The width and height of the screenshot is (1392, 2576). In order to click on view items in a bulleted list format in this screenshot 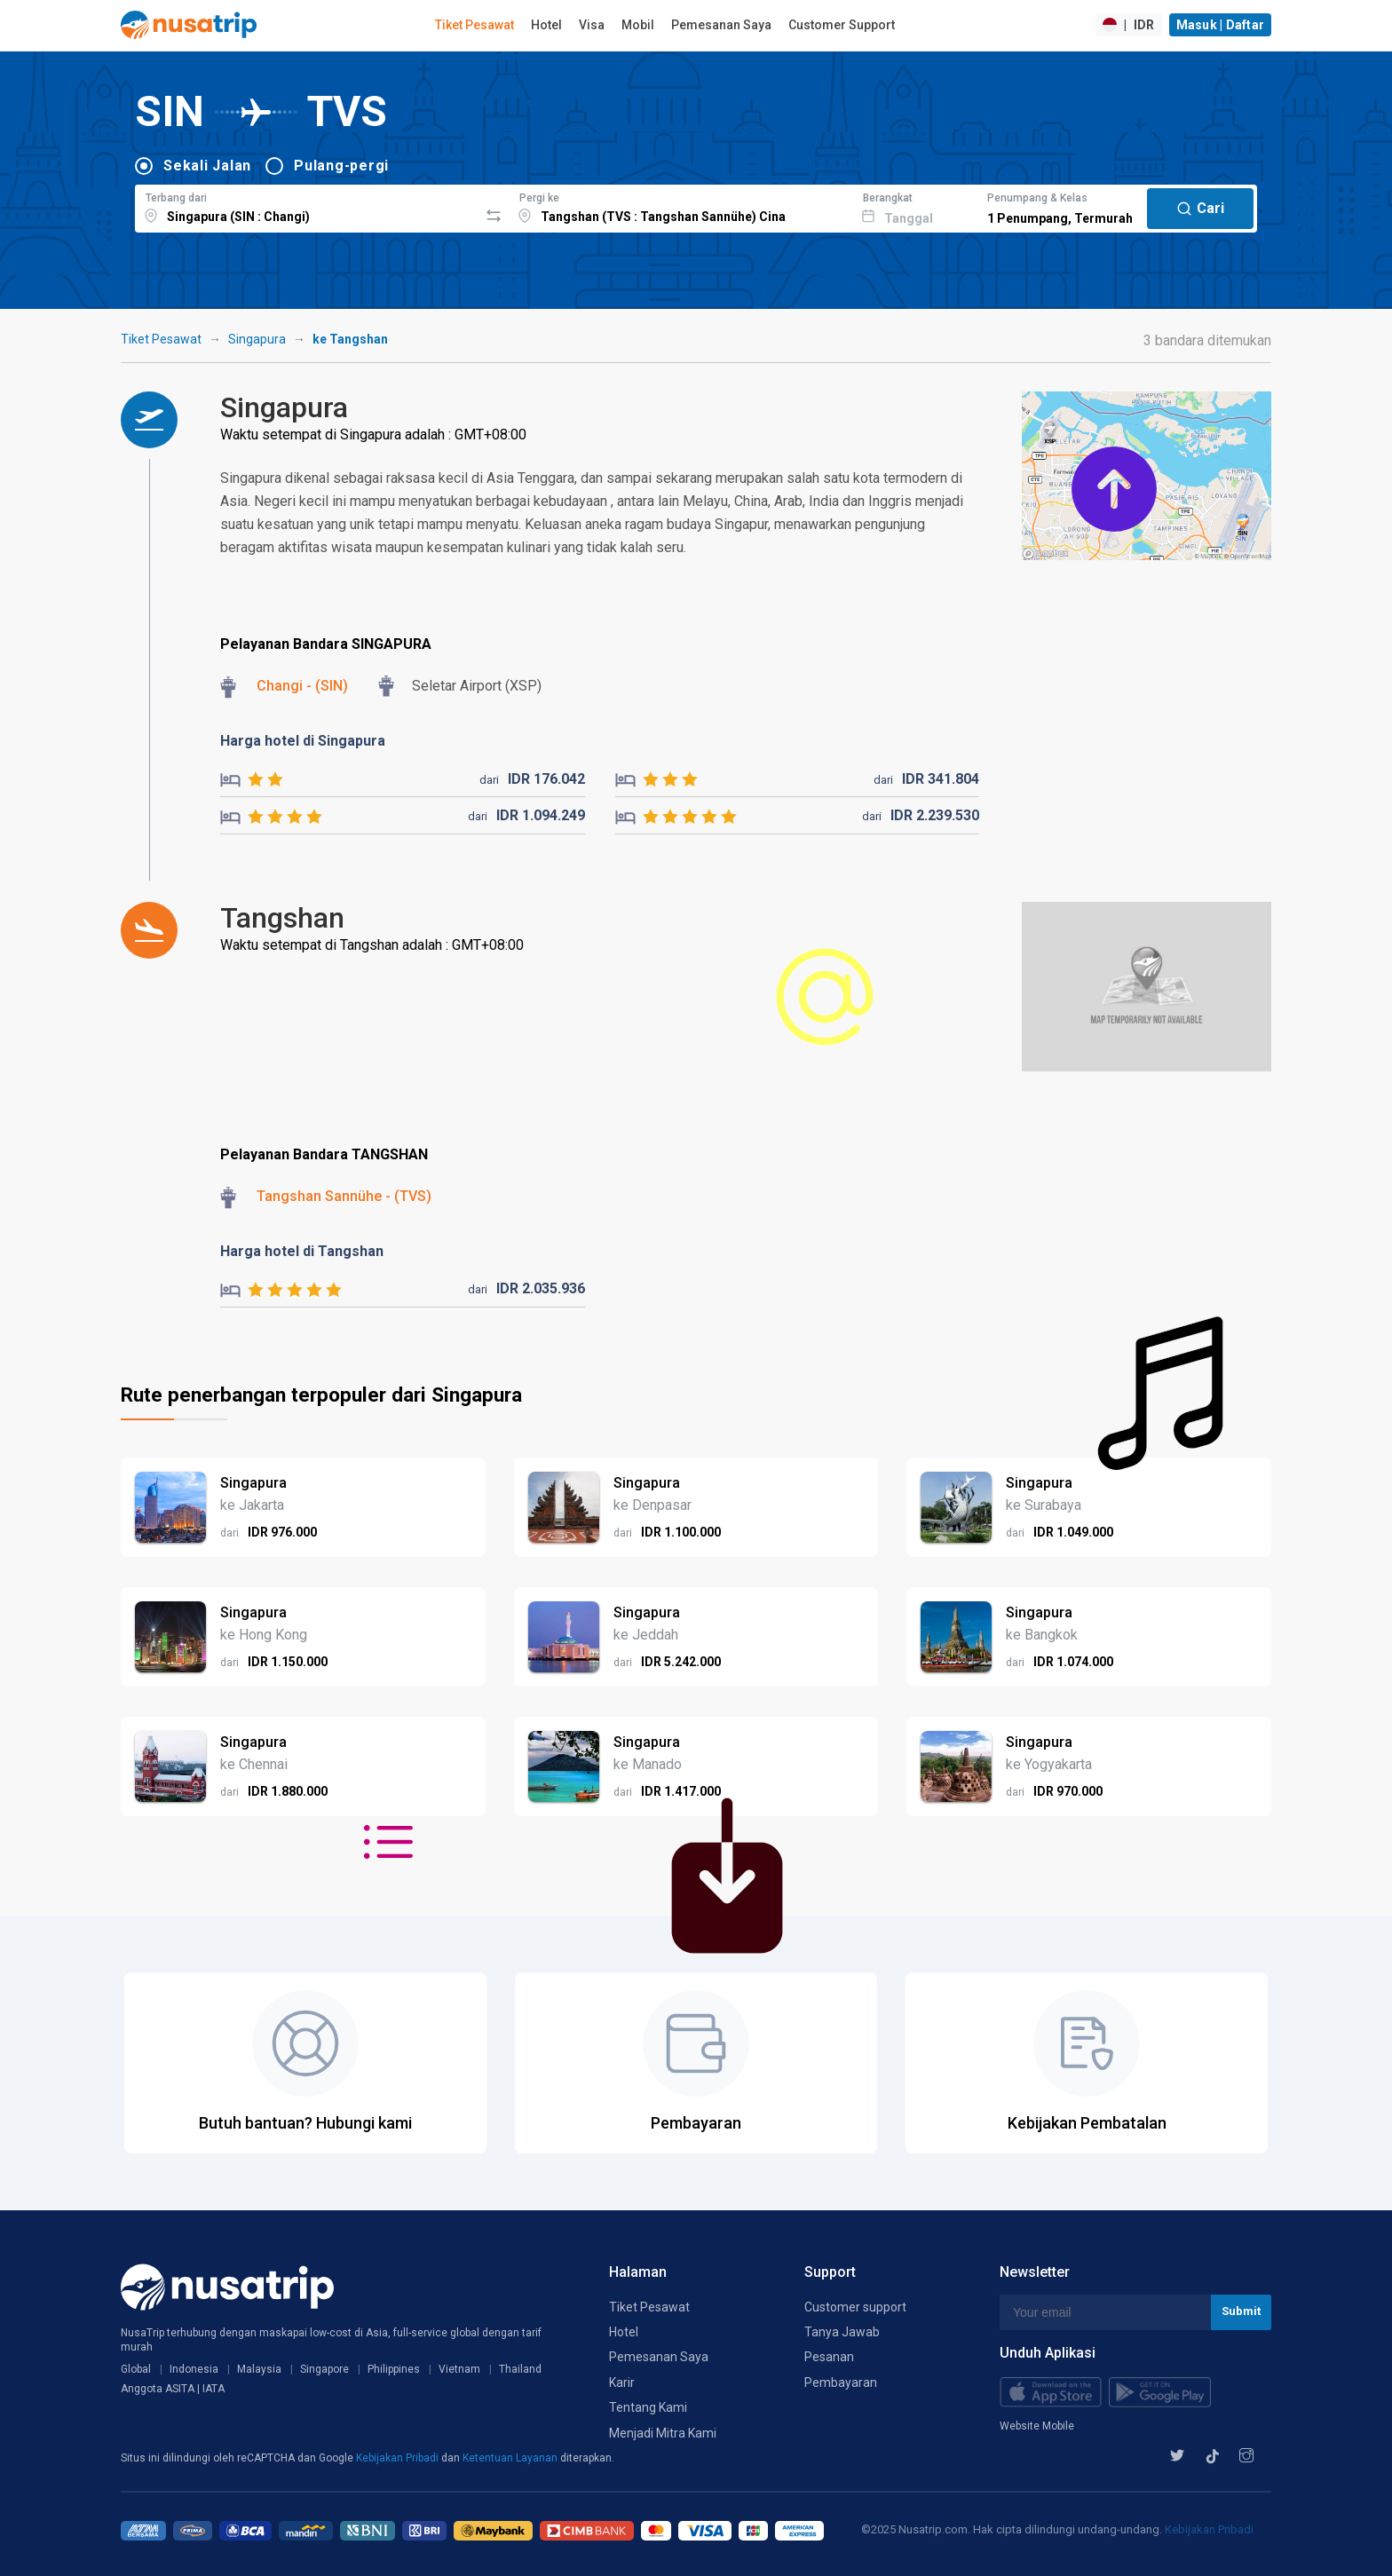, I will do `click(389, 1842)`.